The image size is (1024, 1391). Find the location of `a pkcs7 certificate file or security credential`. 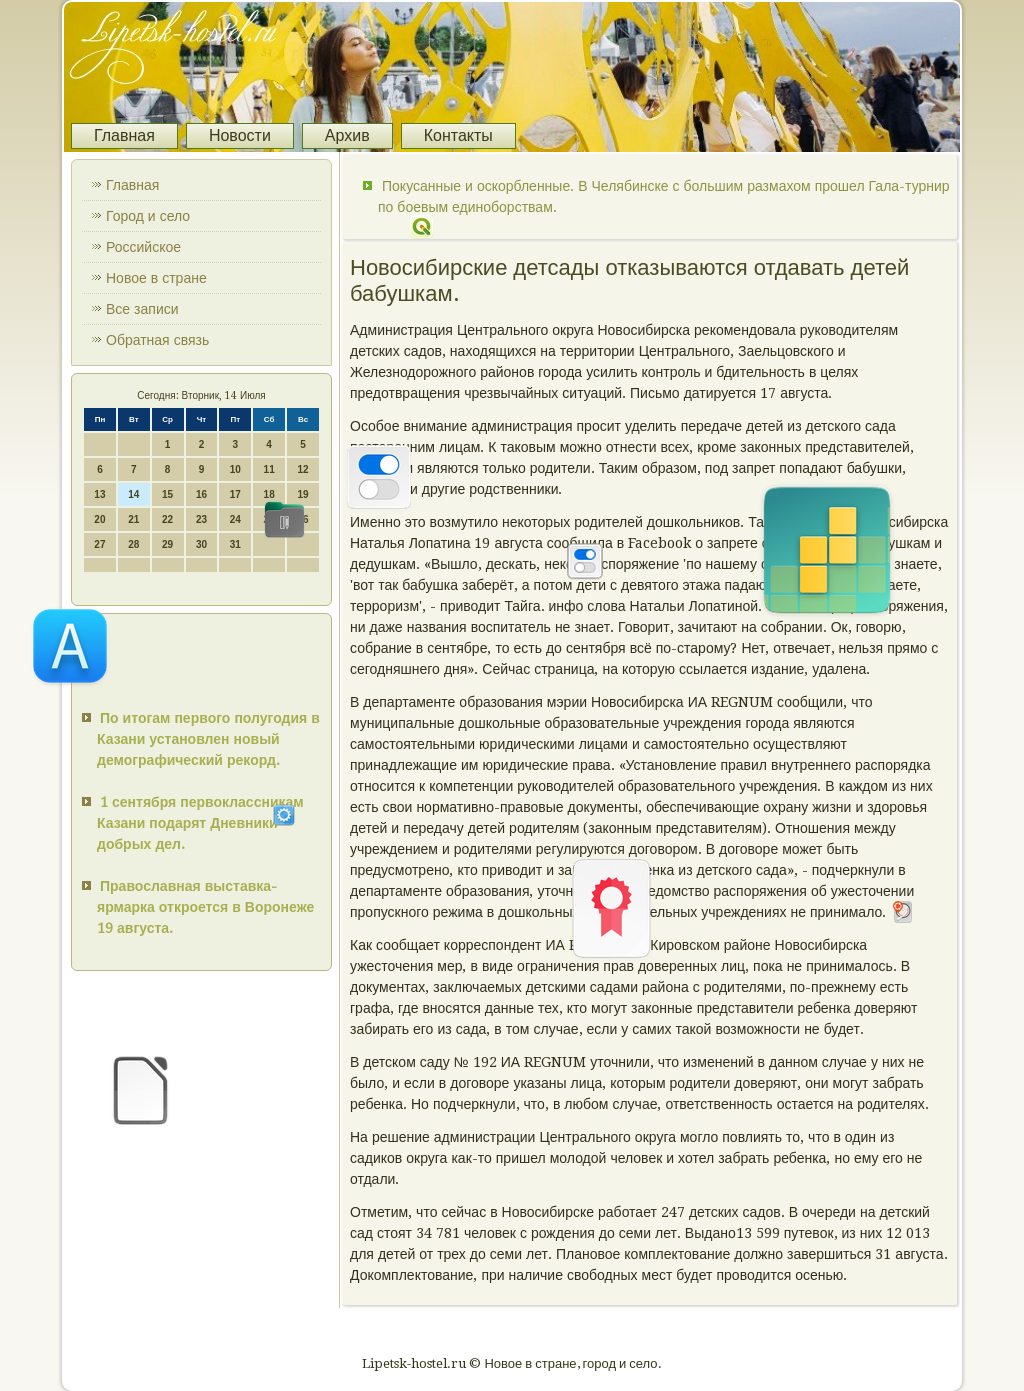

a pkcs7 certificate file or security credential is located at coordinates (611, 908).